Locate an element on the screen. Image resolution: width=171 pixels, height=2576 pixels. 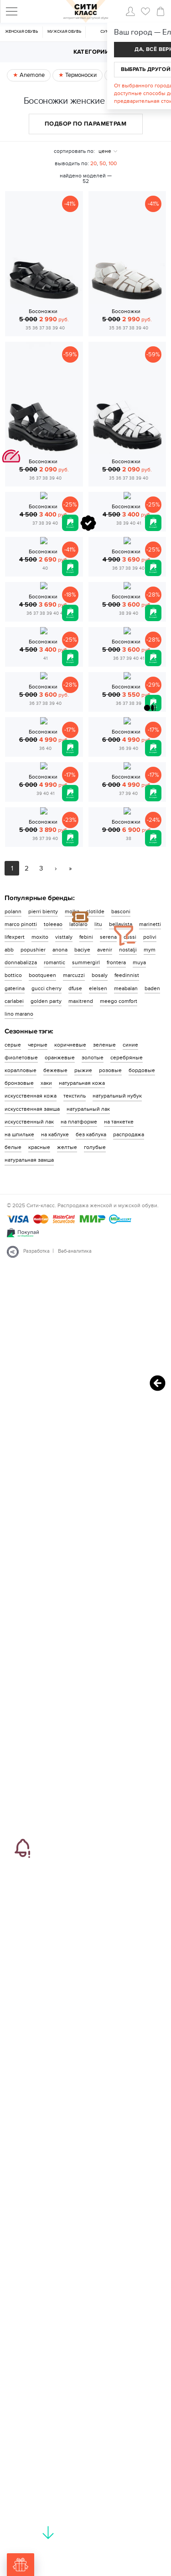
notification alert requiring attention is located at coordinates (23, 1848).